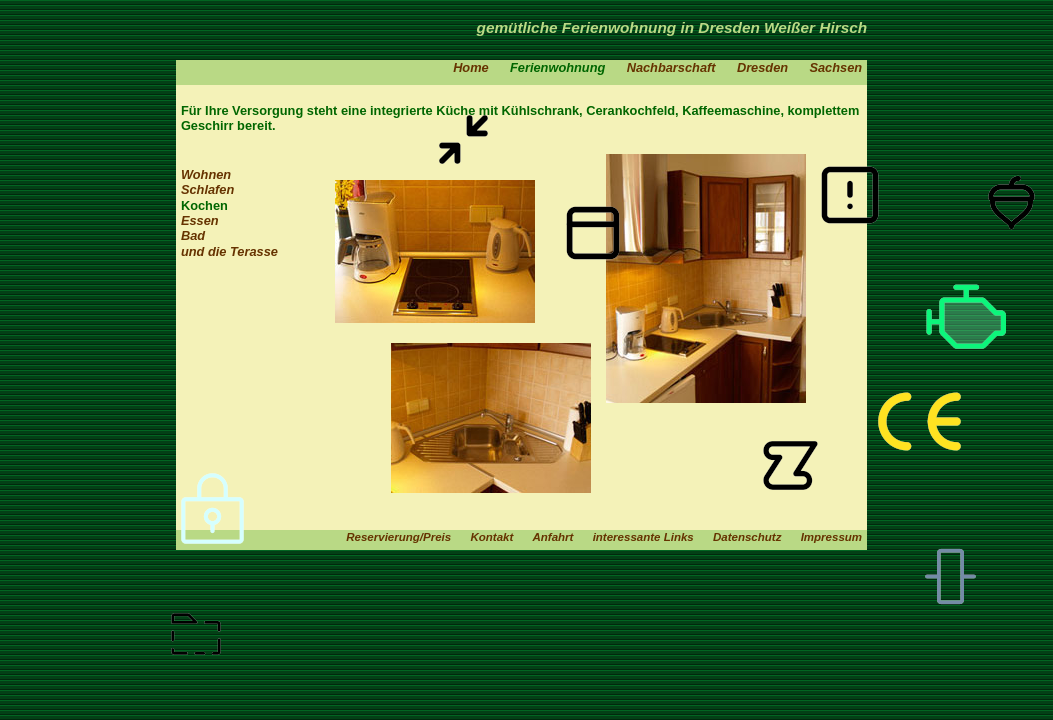 The width and height of the screenshot is (1053, 720). I want to click on view engine or vehicle diagnostics, so click(965, 318).